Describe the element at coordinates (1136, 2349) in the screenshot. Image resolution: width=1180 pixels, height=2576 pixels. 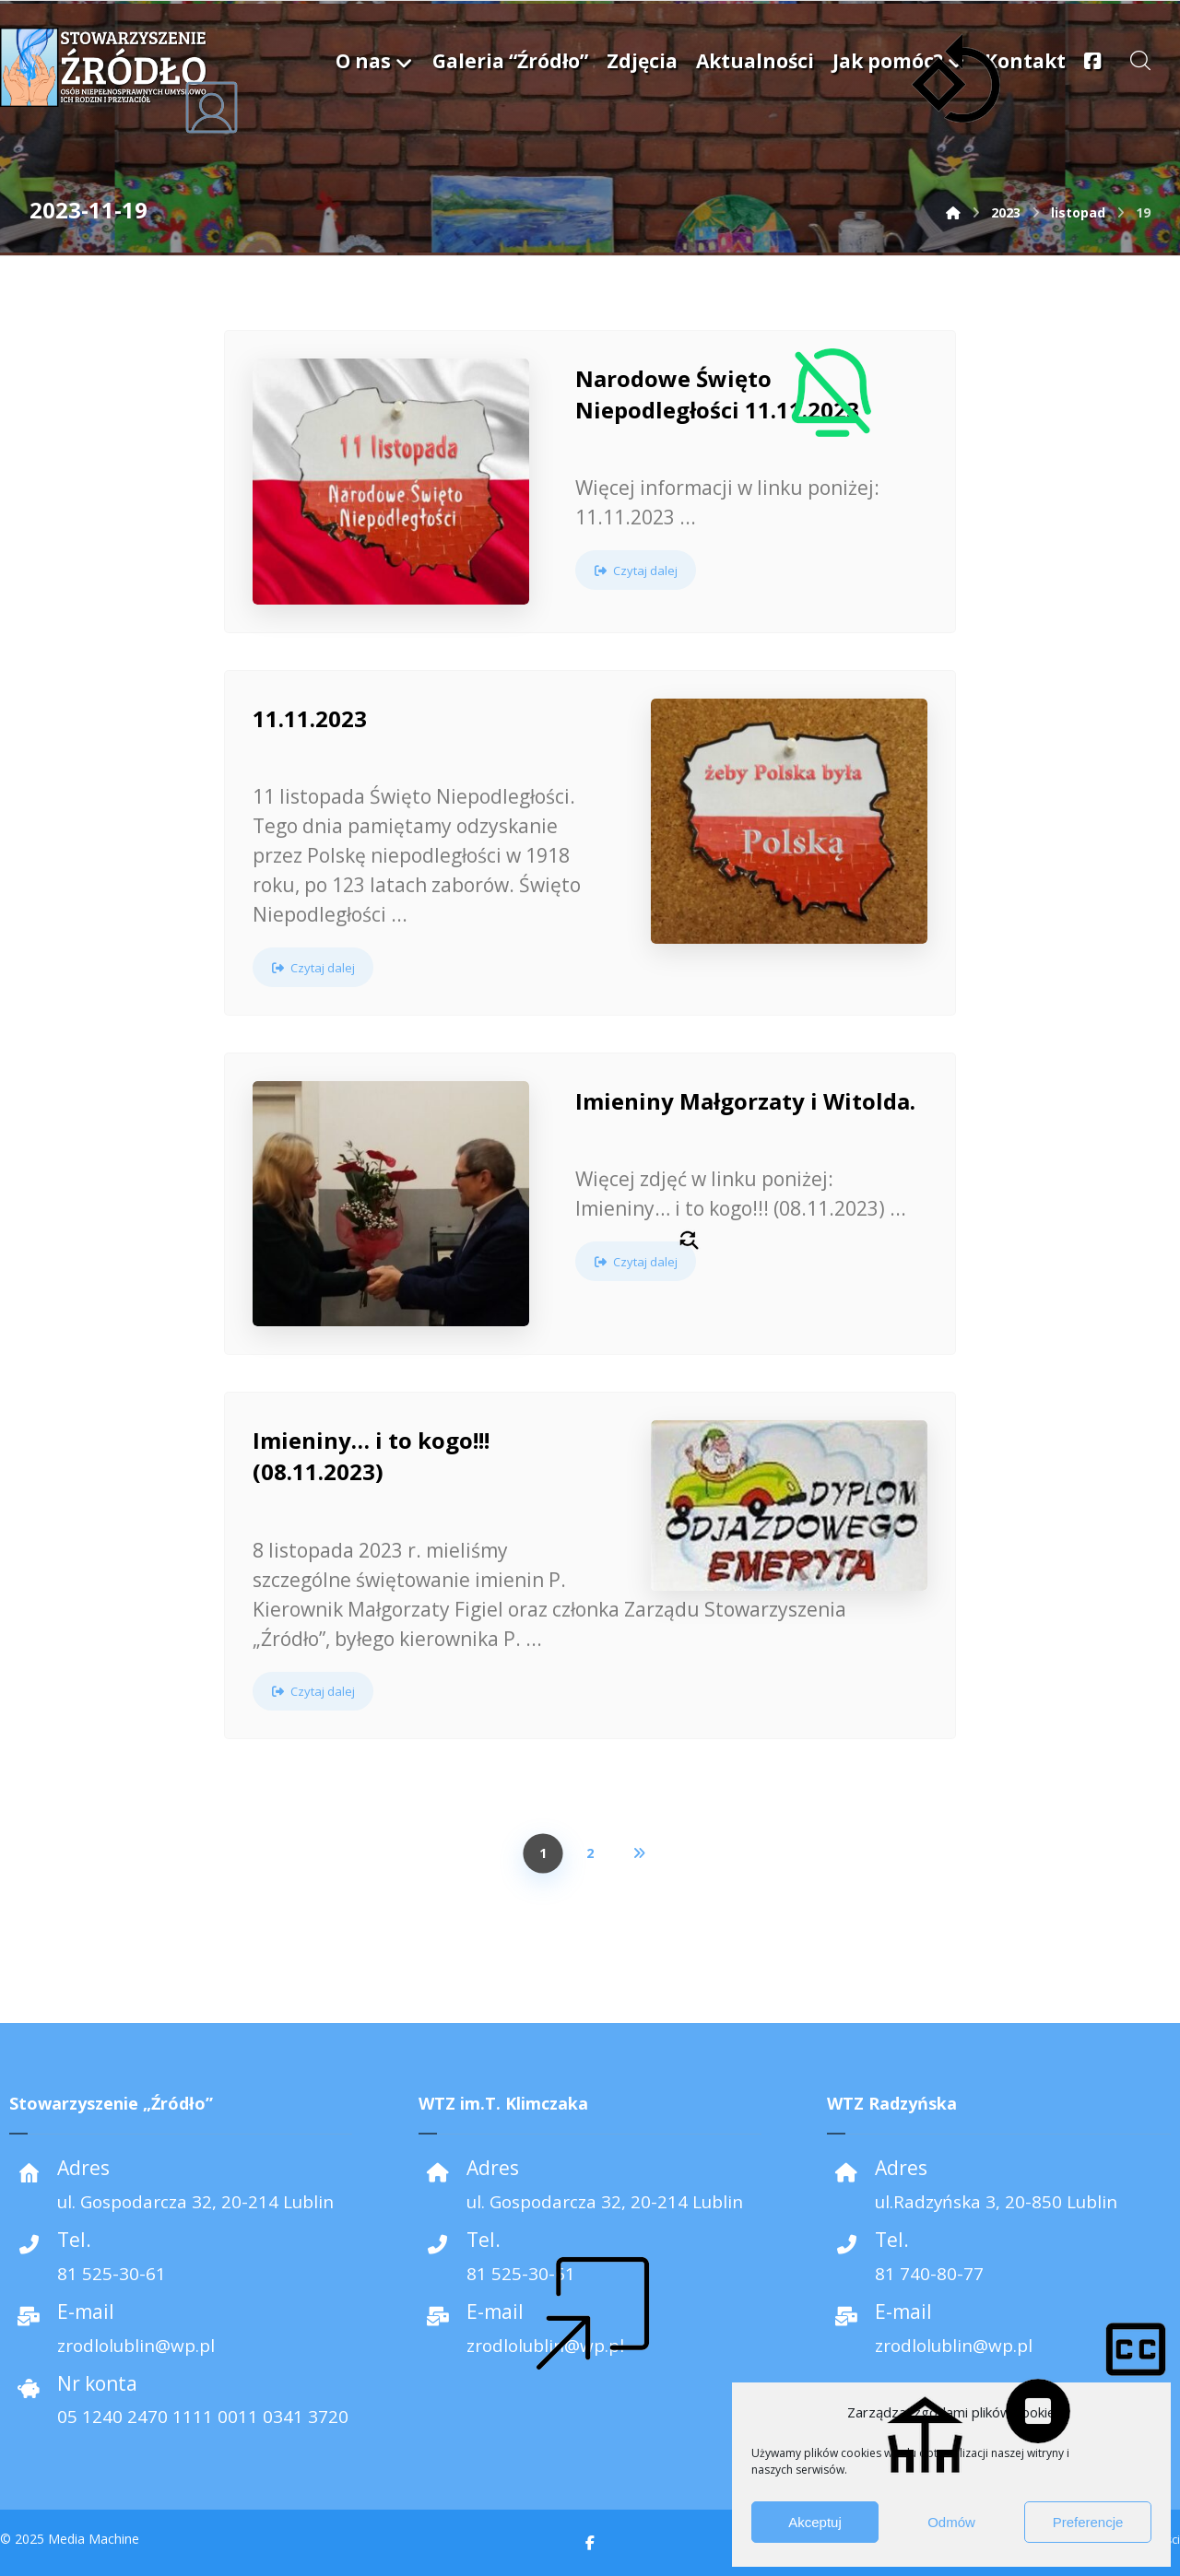
I see `enable closed captions for video content` at that location.